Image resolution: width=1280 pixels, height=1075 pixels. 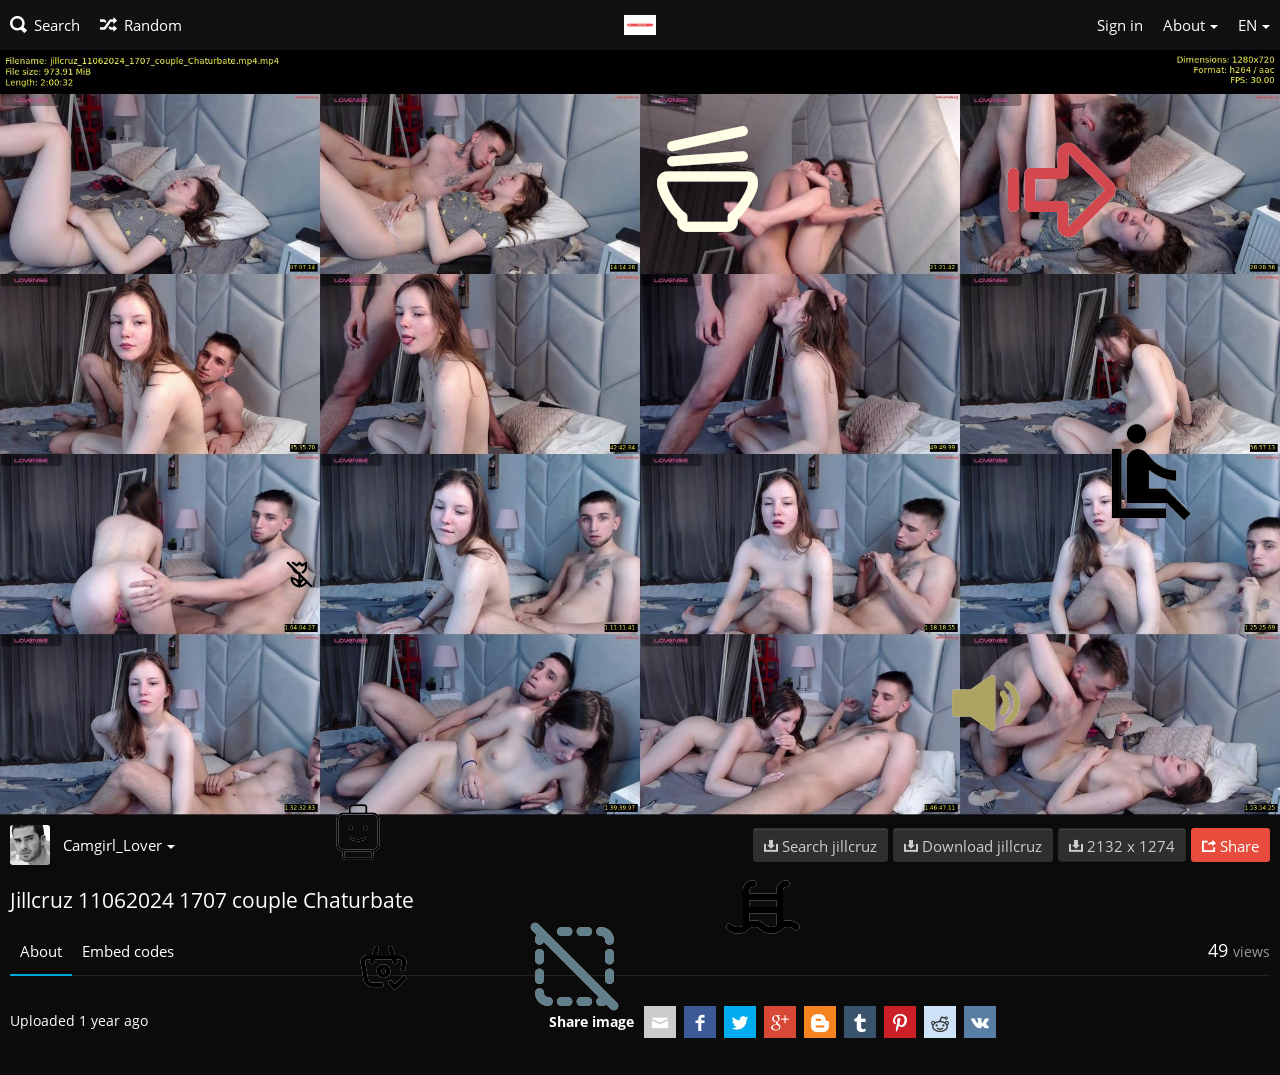 What do you see at coordinates (986, 703) in the screenshot?
I see `increase audio volume` at bounding box center [986, 703].